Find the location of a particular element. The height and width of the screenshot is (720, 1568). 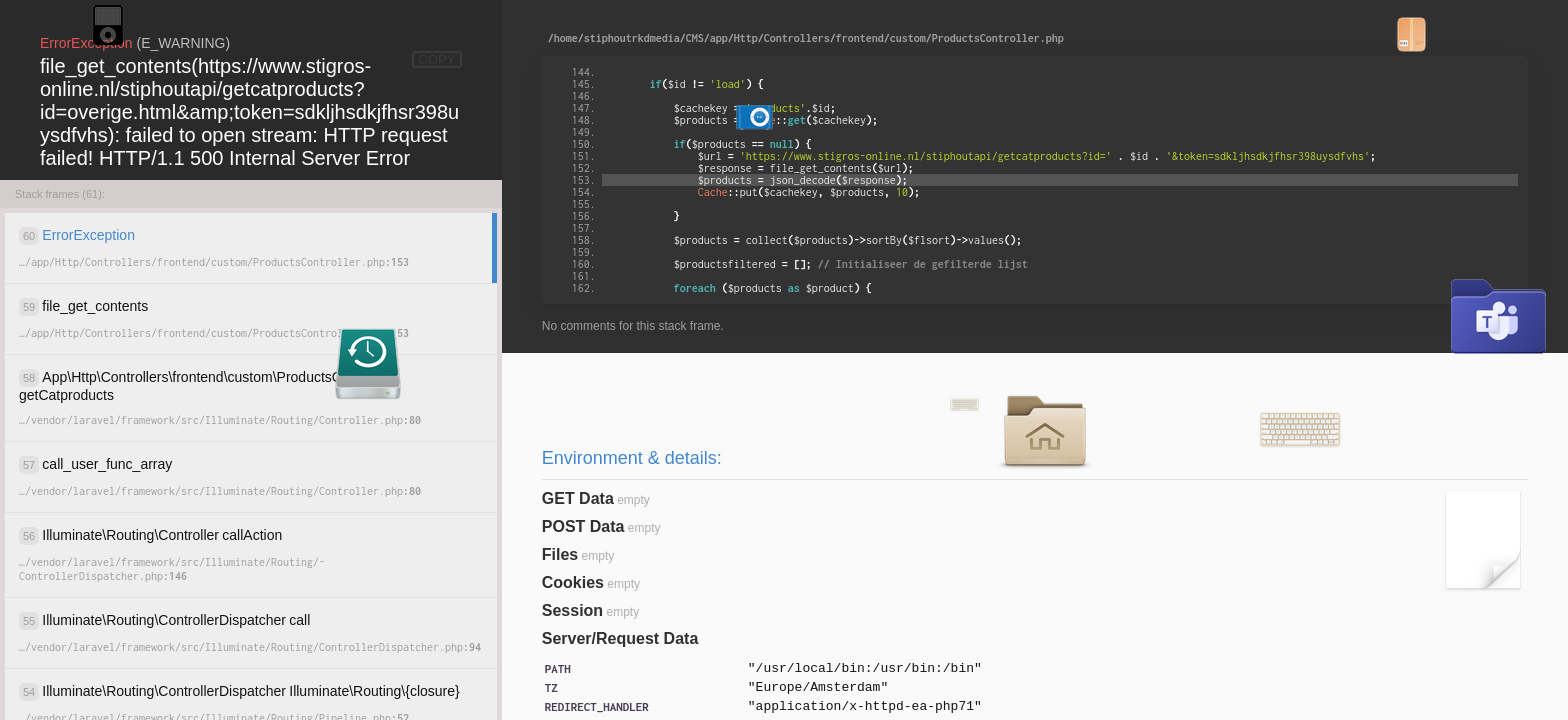

connect a bluetooth keyboard is located at coordinates (964, 404).